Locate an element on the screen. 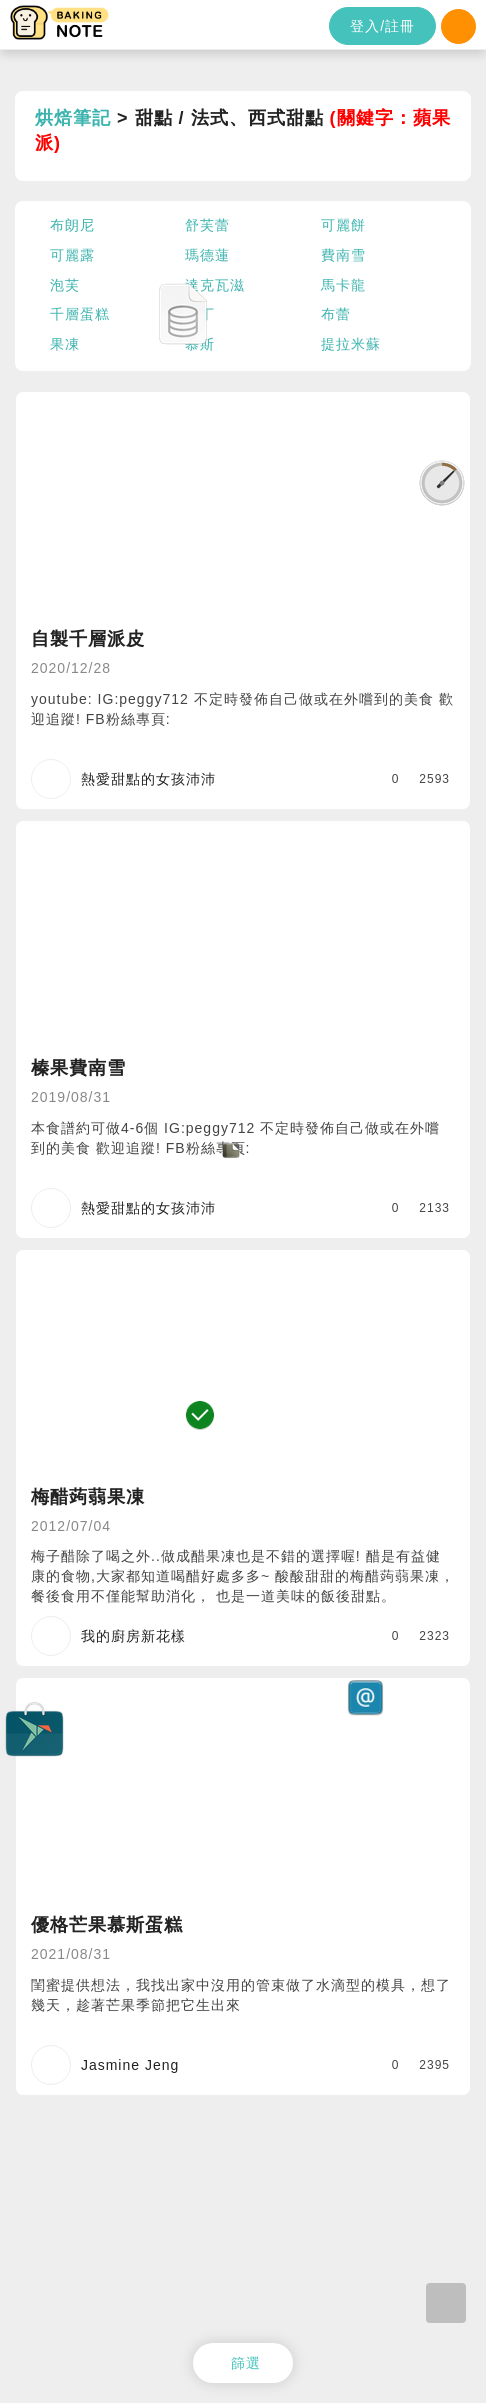 This screenshot has width=486, height=2403. open the snap store to browse and install applications is located at coordinates (34, 1733).